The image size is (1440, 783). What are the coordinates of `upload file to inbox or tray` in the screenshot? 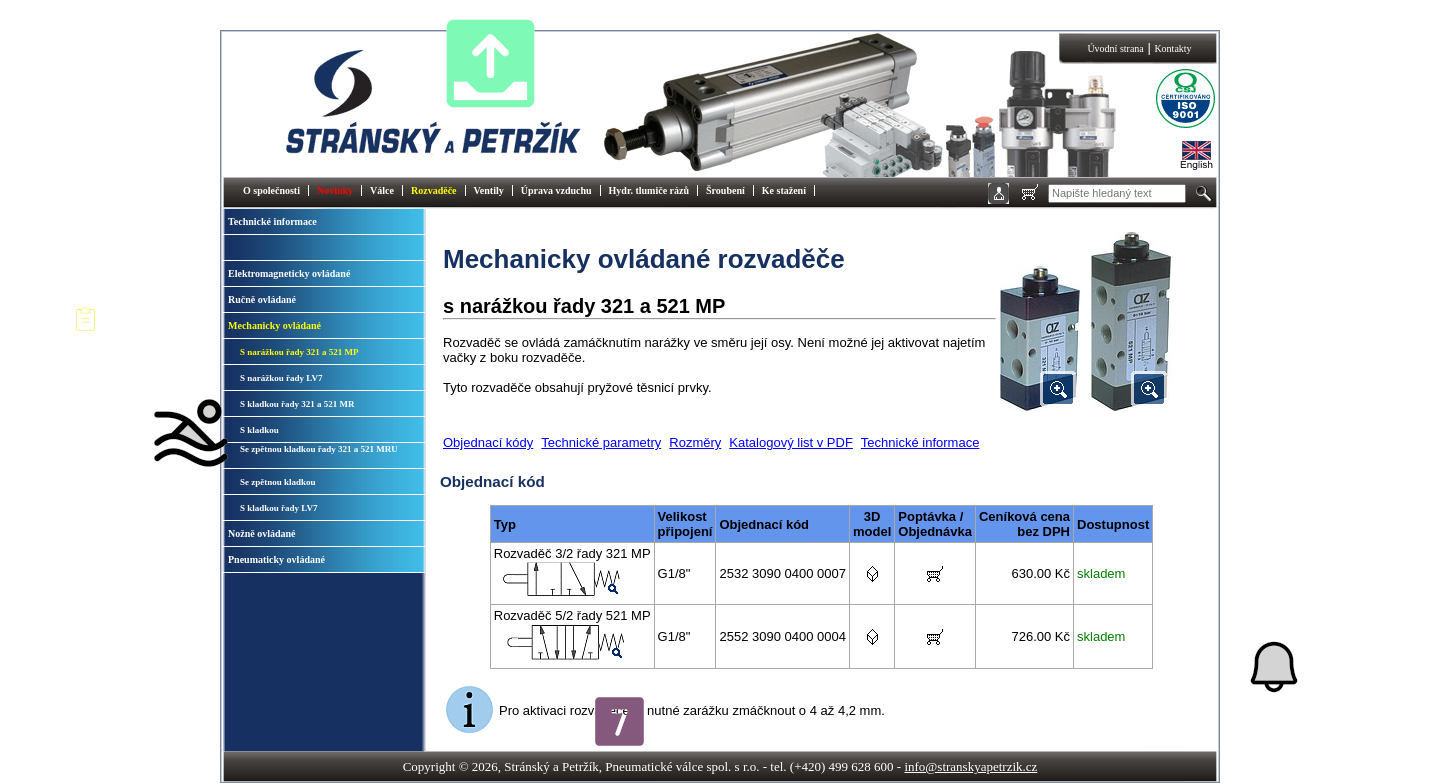 It's located at (490, 63).